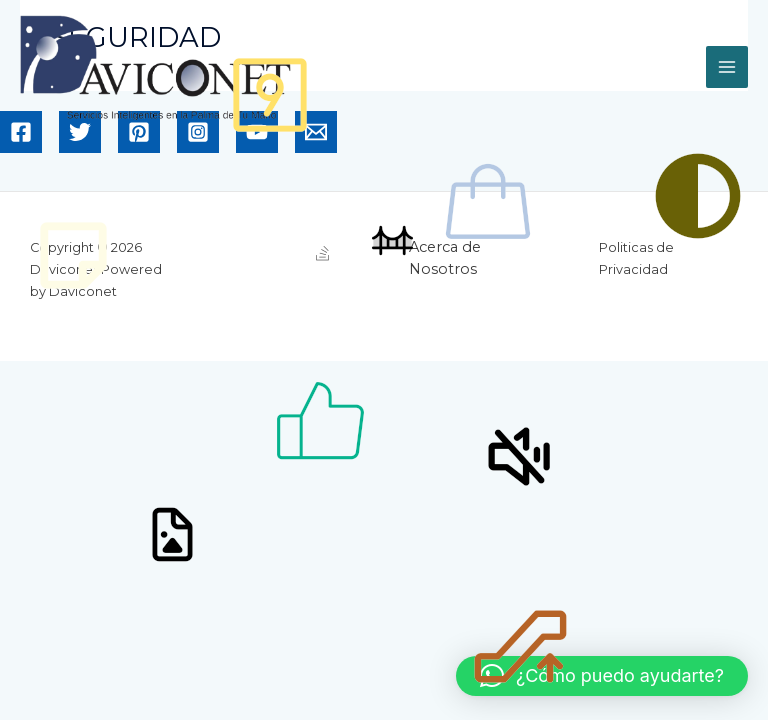 This screenshot has height=720, width=768. Describe the element at coordinates (73, 255) in the screenshot. I see `create a new note` at that location.